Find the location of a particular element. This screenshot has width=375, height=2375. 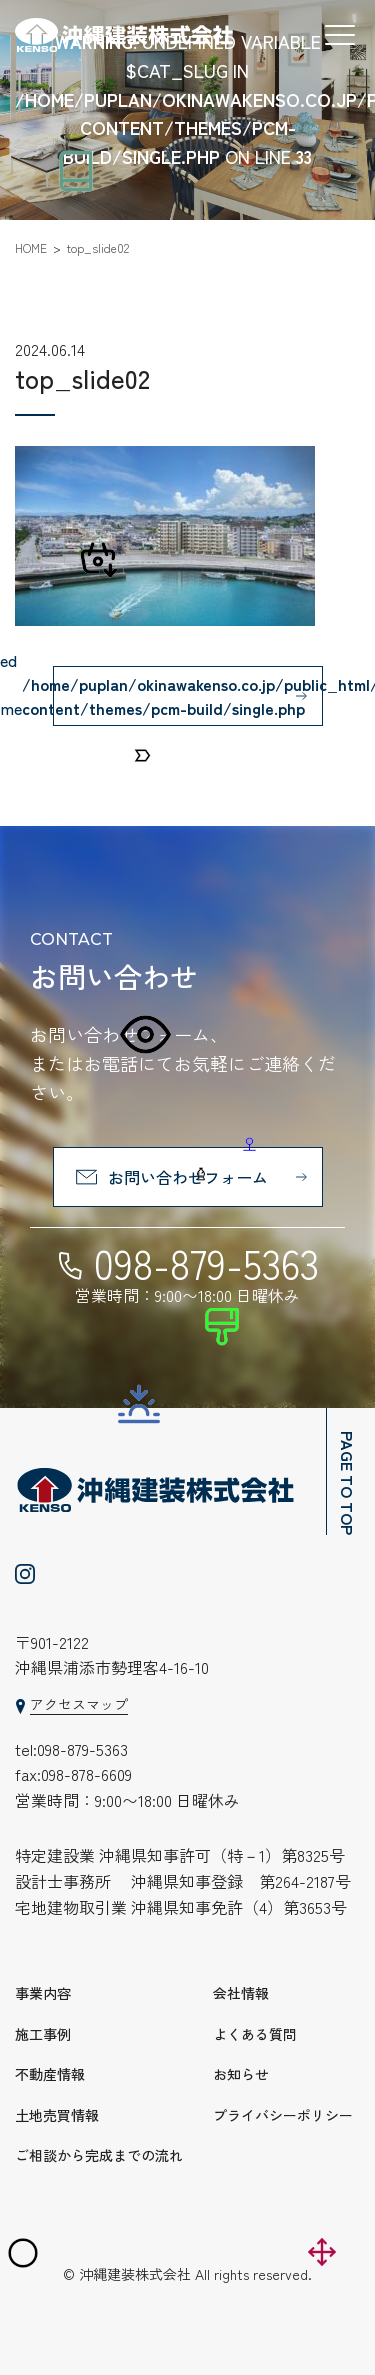

unselected option in a radio button group is located at coordinates (23, 2253).